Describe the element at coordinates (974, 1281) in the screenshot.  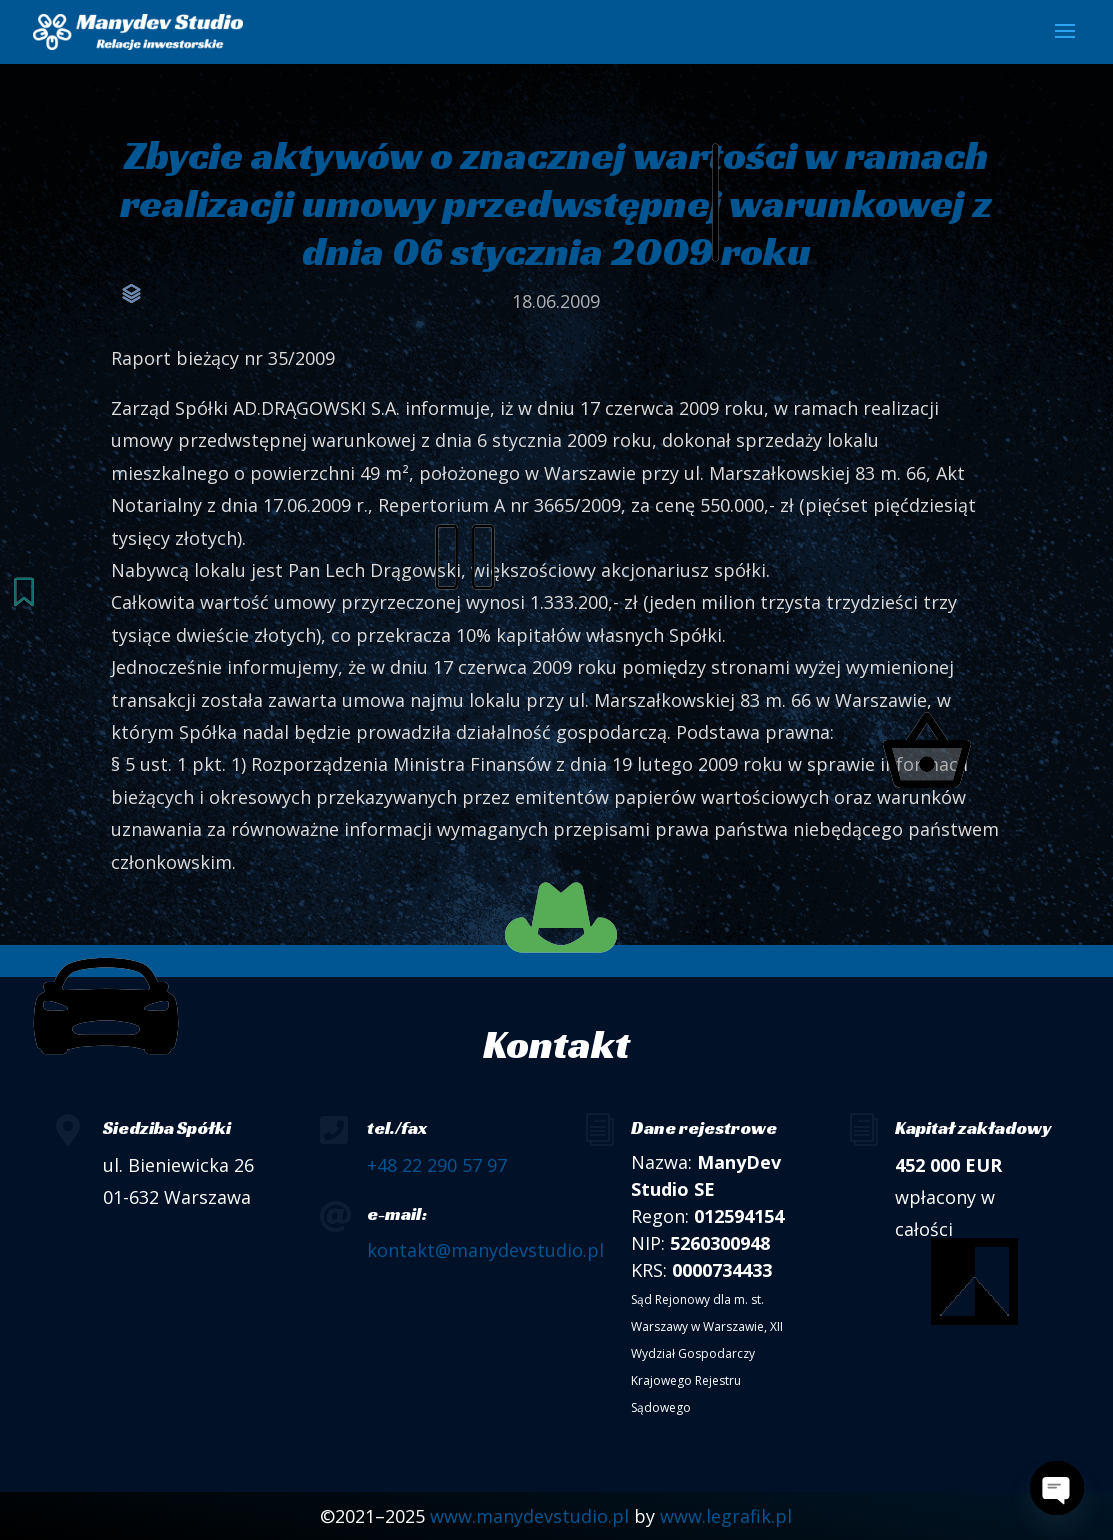
I see `apply black and white filter to image` at that location.